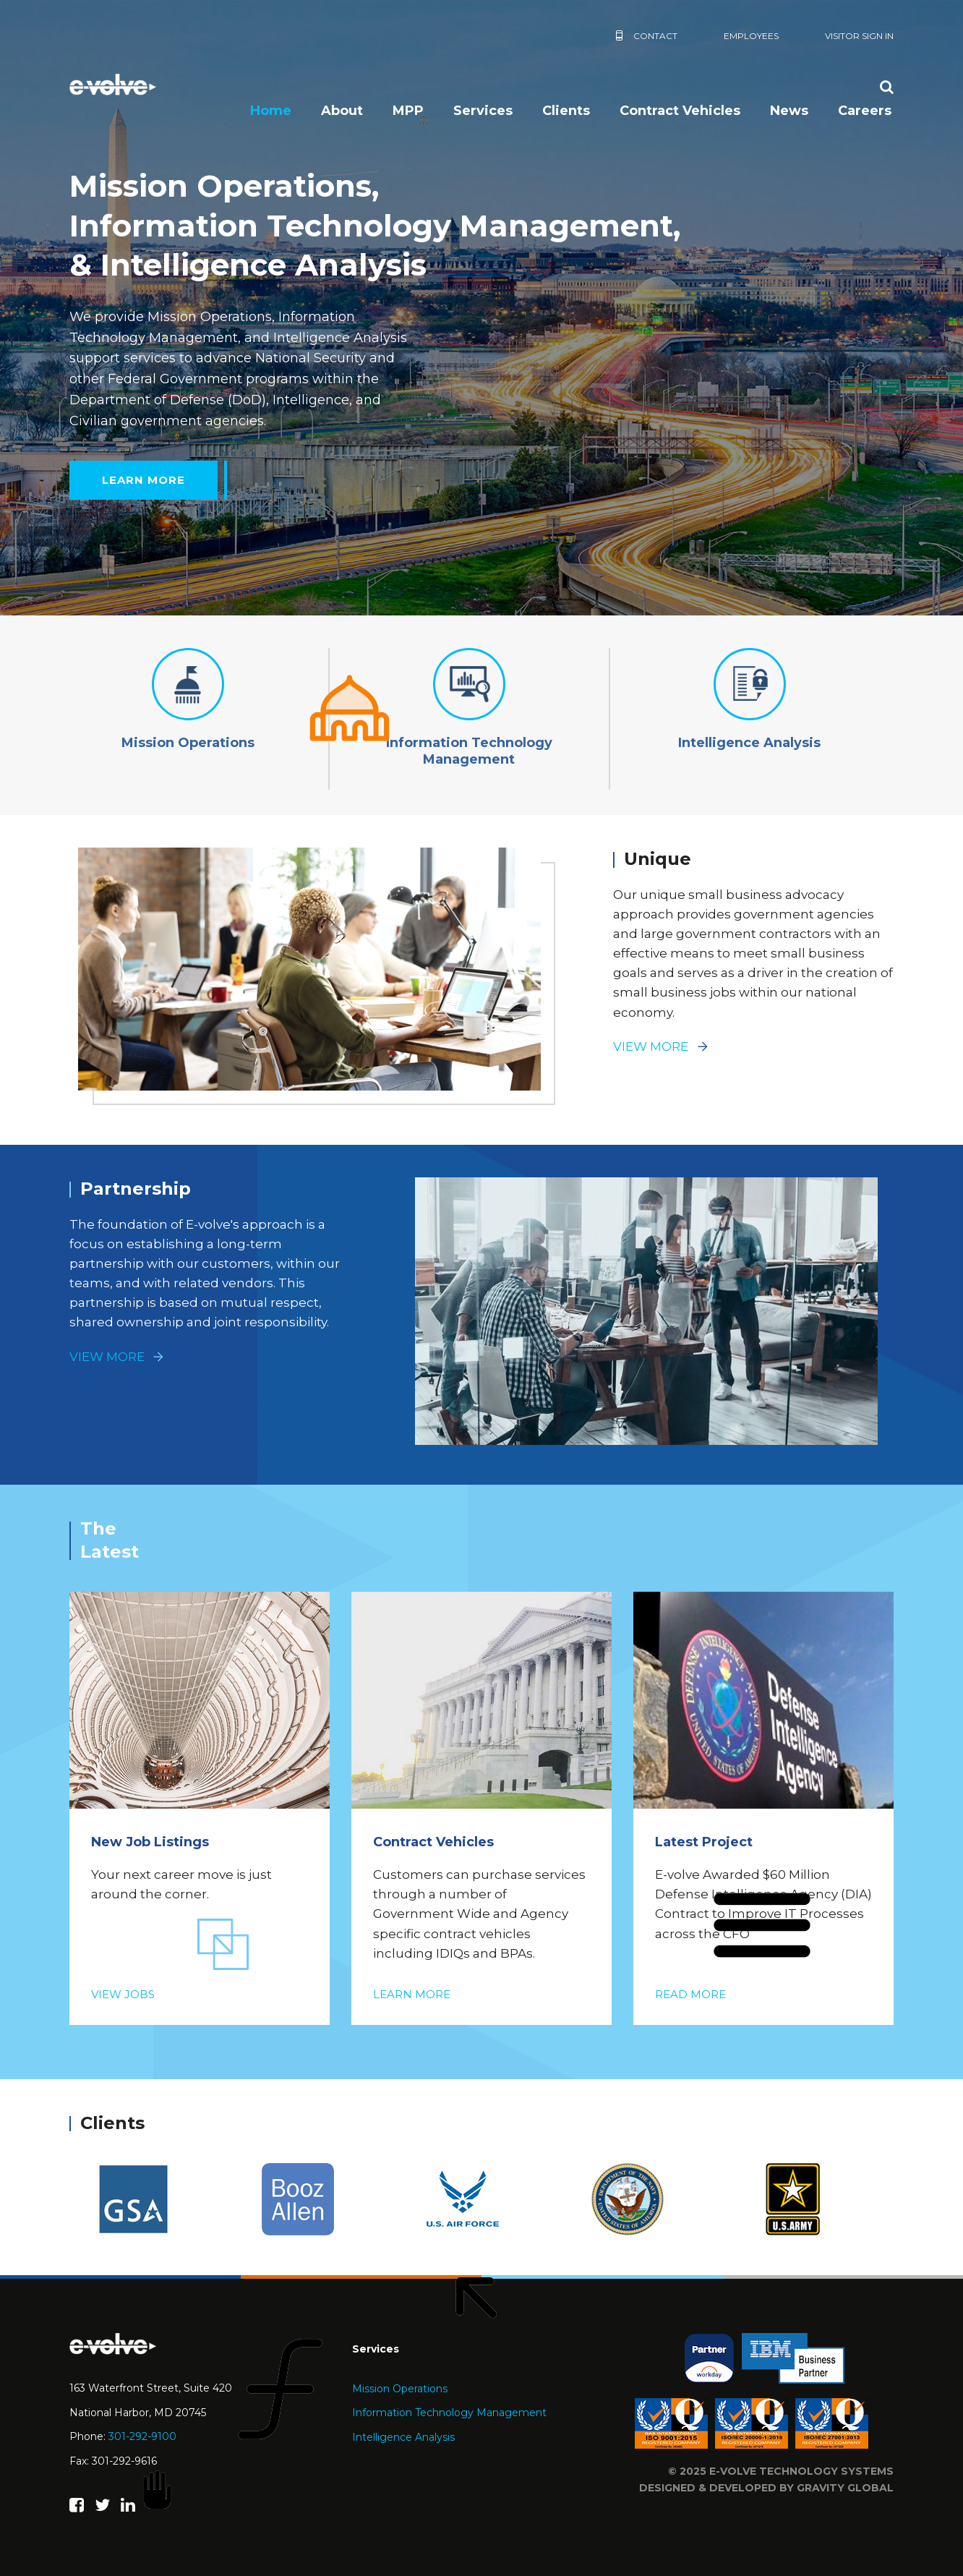 This screenshot has height=2576, width=963. Describe the element at coordinates (223, 1944) in the screenshot. I see `intersect or merge two layers` at that location.